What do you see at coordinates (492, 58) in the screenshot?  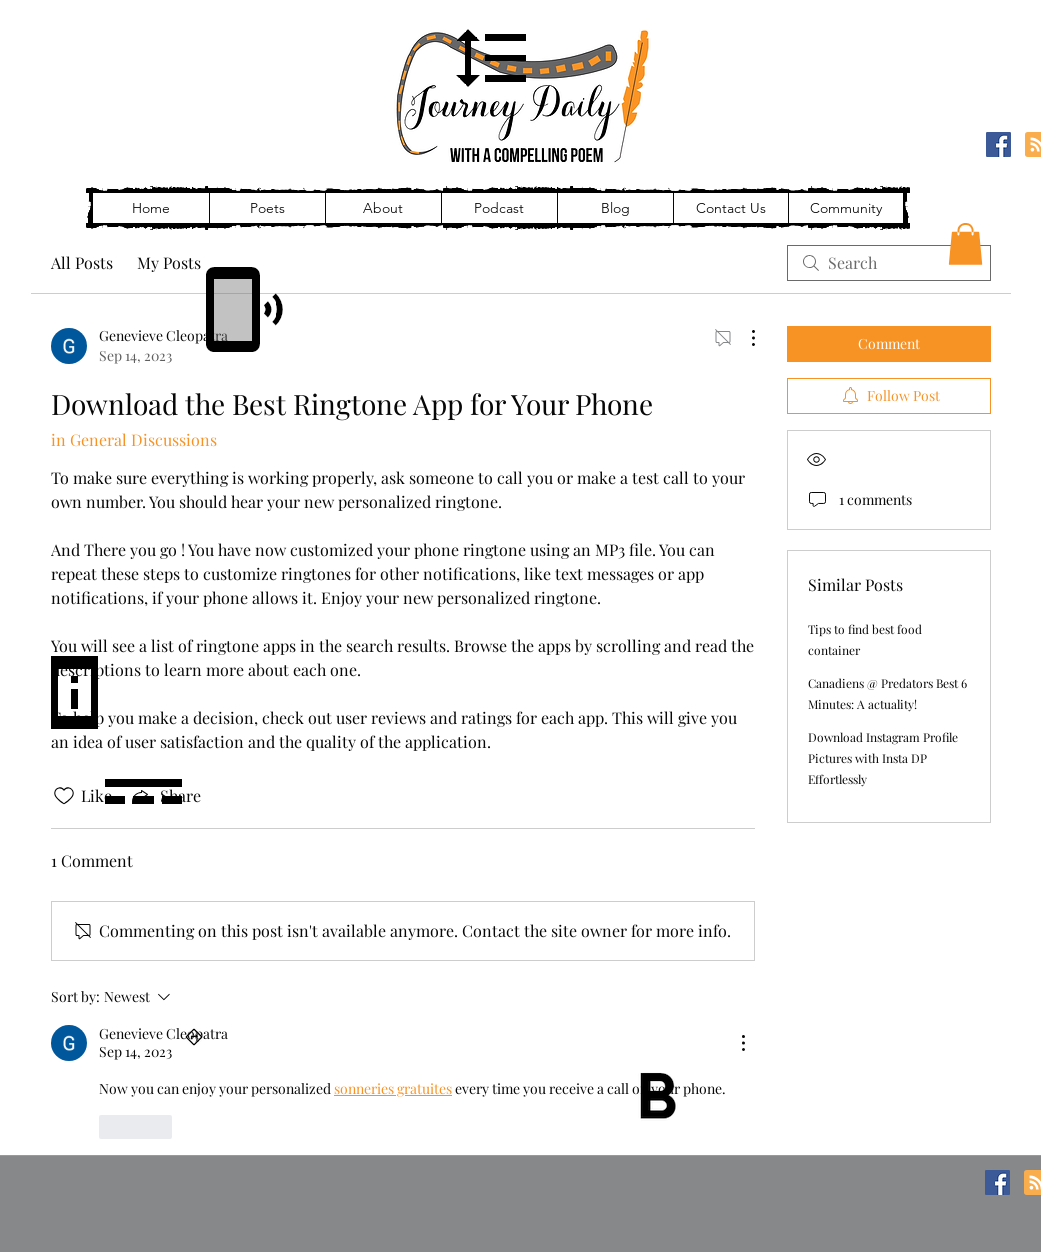 I see `adjust line spacing in text` at bounding box center [492, 58].